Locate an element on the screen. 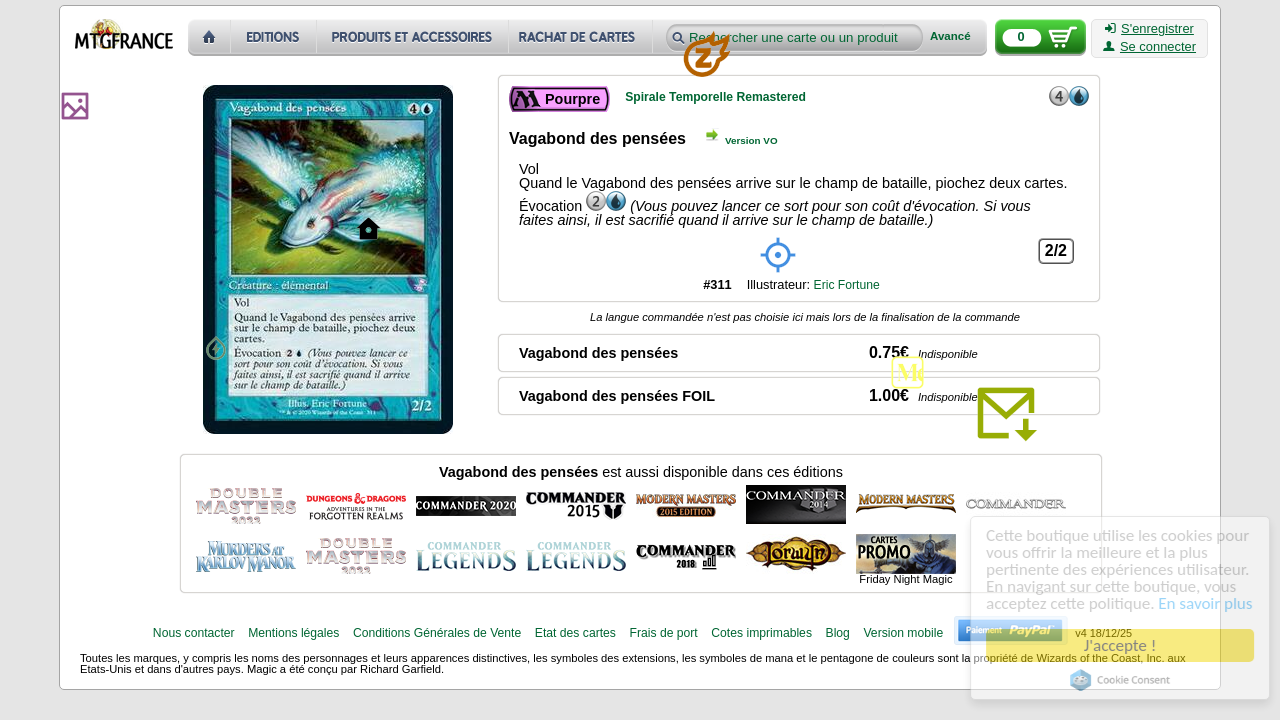 Image resolution: width=1280 pixels, height=720 pixels. open numbers spreadsheet app is located at coordinates (709, 562).